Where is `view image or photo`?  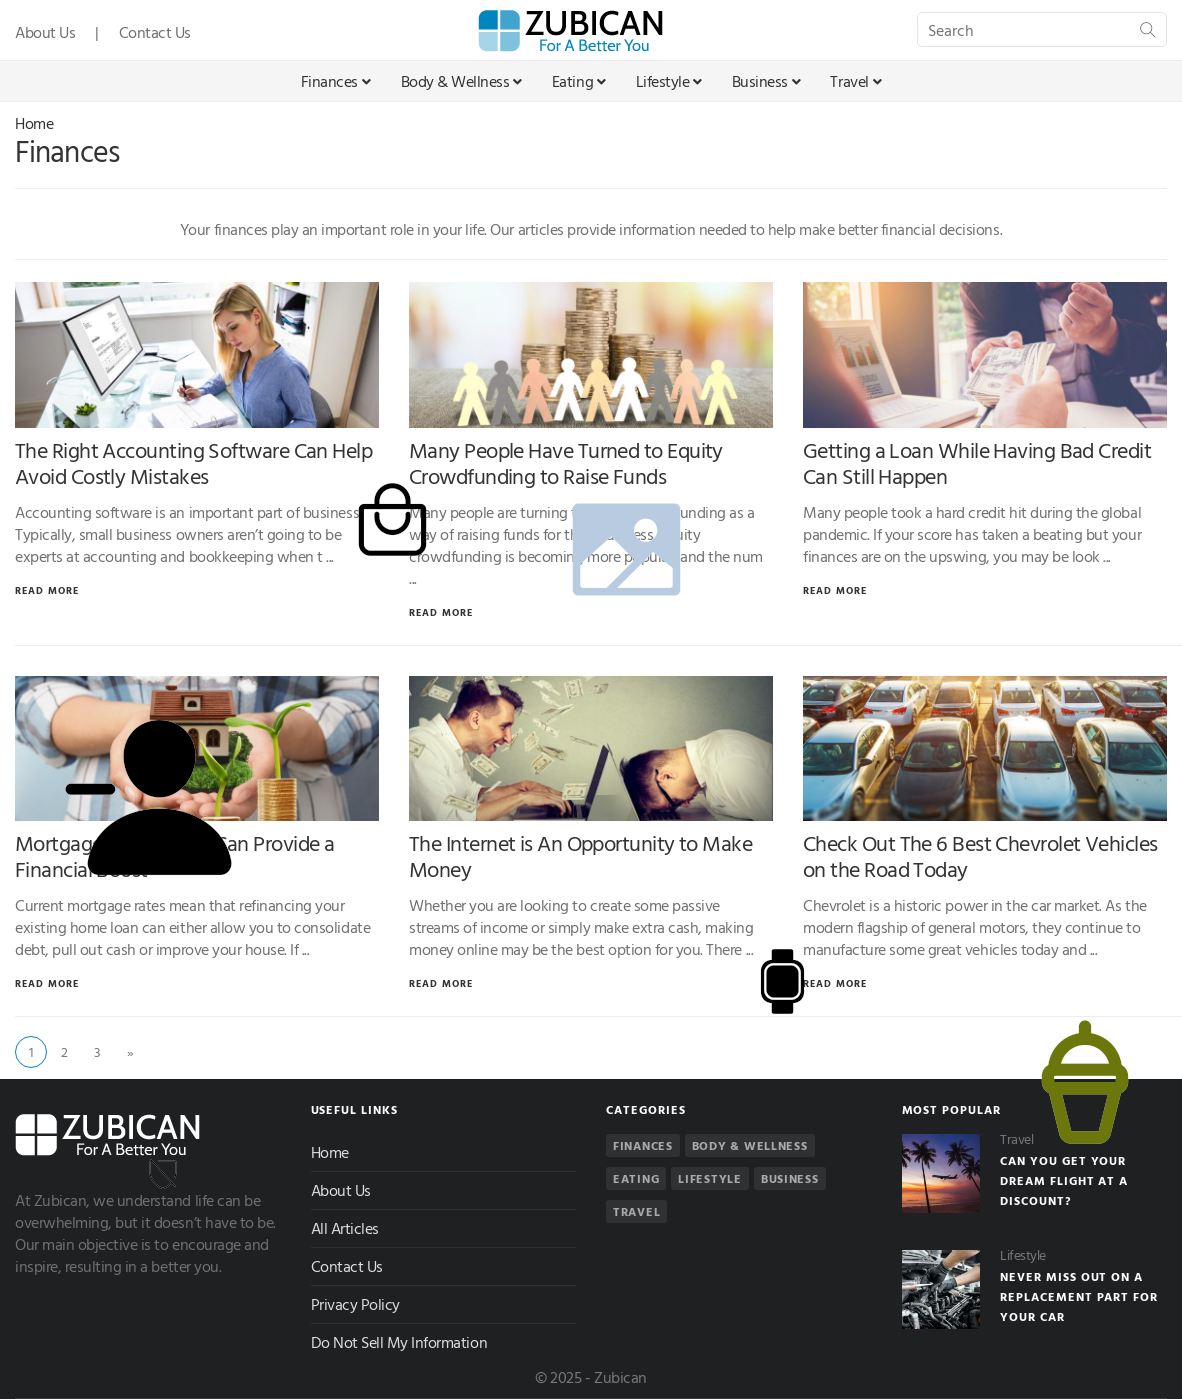
view image or photo is located at coordinates (626, 549).